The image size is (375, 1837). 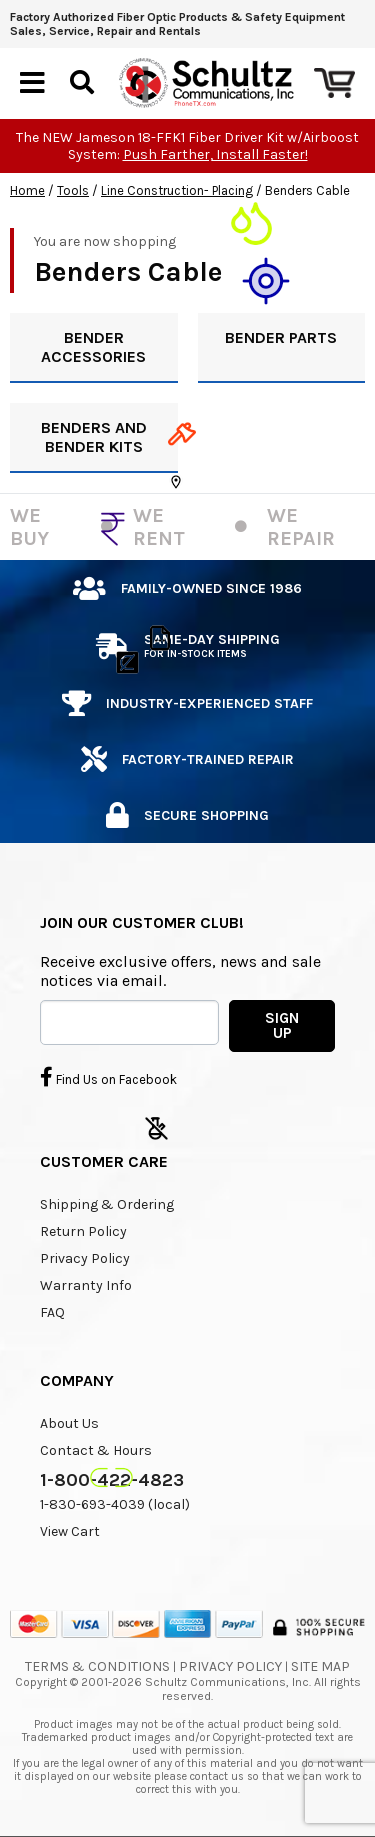 What do you see at coordinates (111, 1477) in the screenshot?
I see `unlink or disconnect a linked item` at bounding box center [111, 1477].